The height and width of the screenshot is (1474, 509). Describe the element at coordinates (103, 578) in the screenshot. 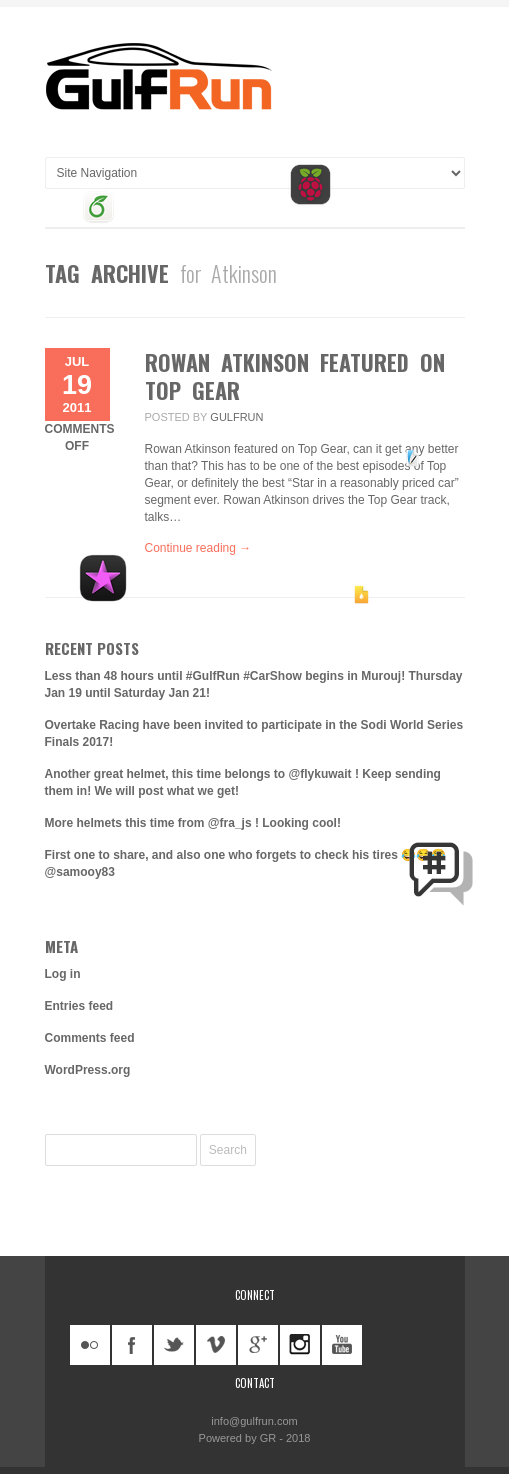

I see `open the iTunes Store app` at that location.